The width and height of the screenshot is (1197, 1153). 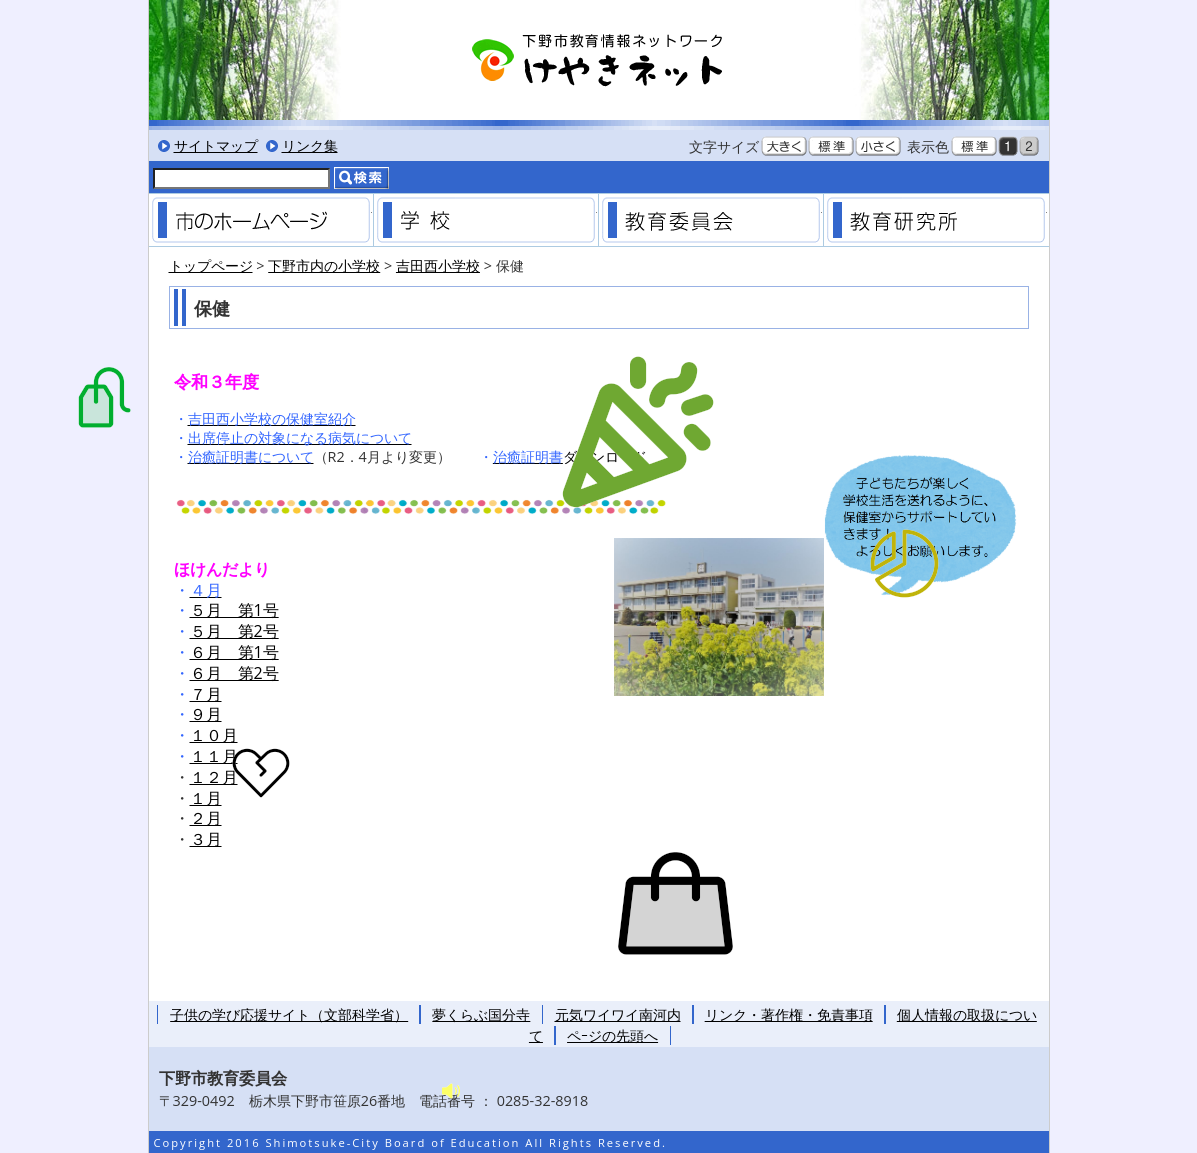 What do you see at coordinates (904, 563) in the screenshot?
I see `view analytics or statistics breakdown` at bounding box center [904, 563].